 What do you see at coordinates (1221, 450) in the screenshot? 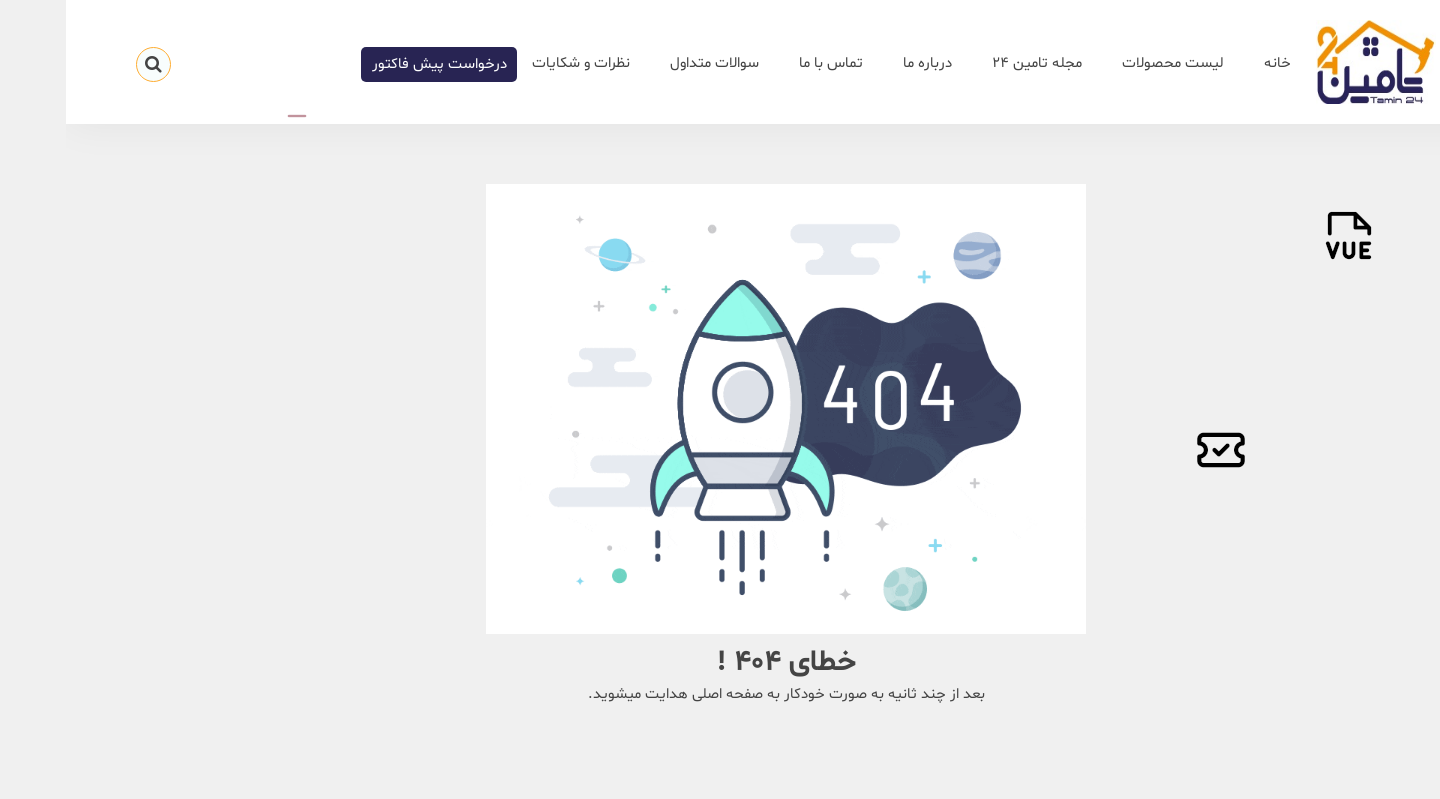
I see `confirmed ticket or booking` at bounding box center [1221, 450].